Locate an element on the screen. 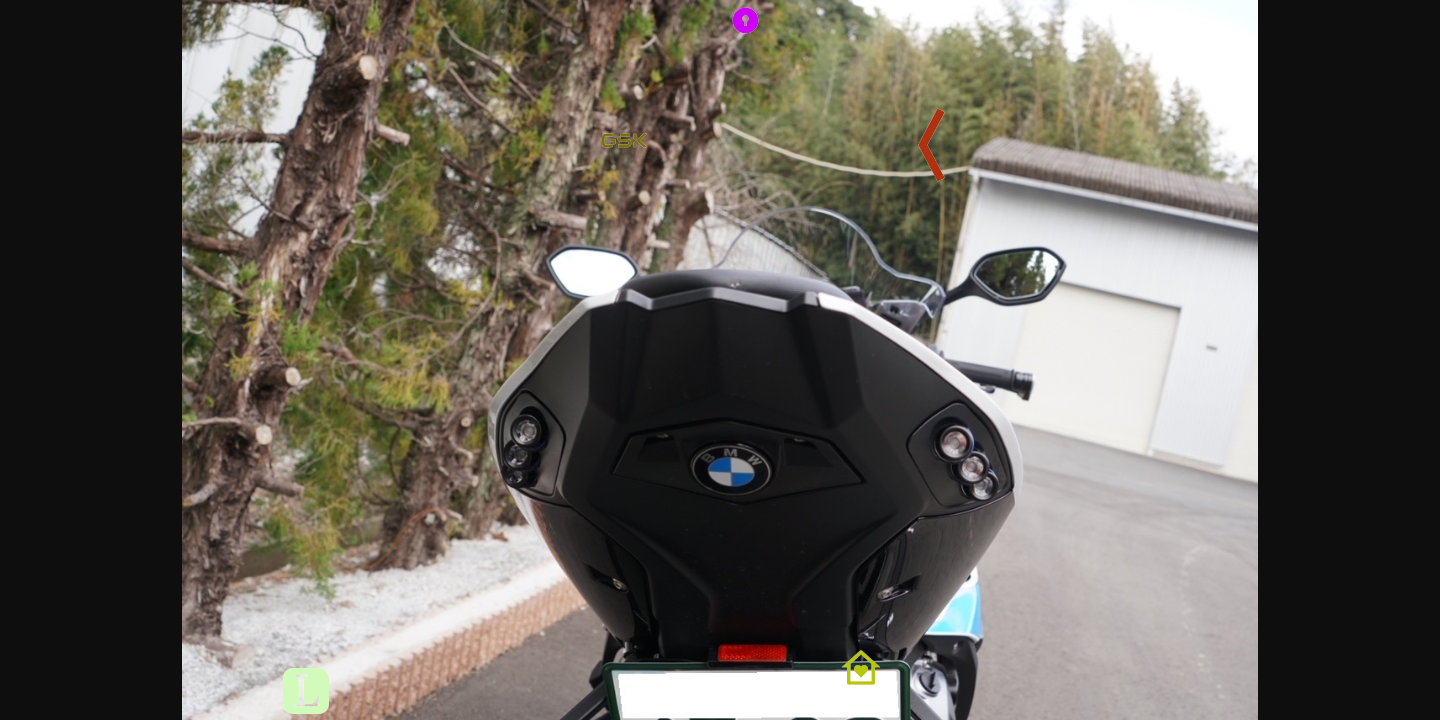 The width and height of the screenshot is (1440, 720). lock or secure a room is located at coordinates (745, 20).